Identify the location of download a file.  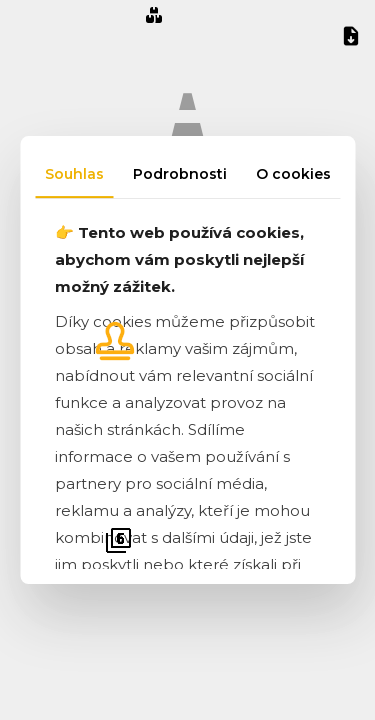
(351, 36).